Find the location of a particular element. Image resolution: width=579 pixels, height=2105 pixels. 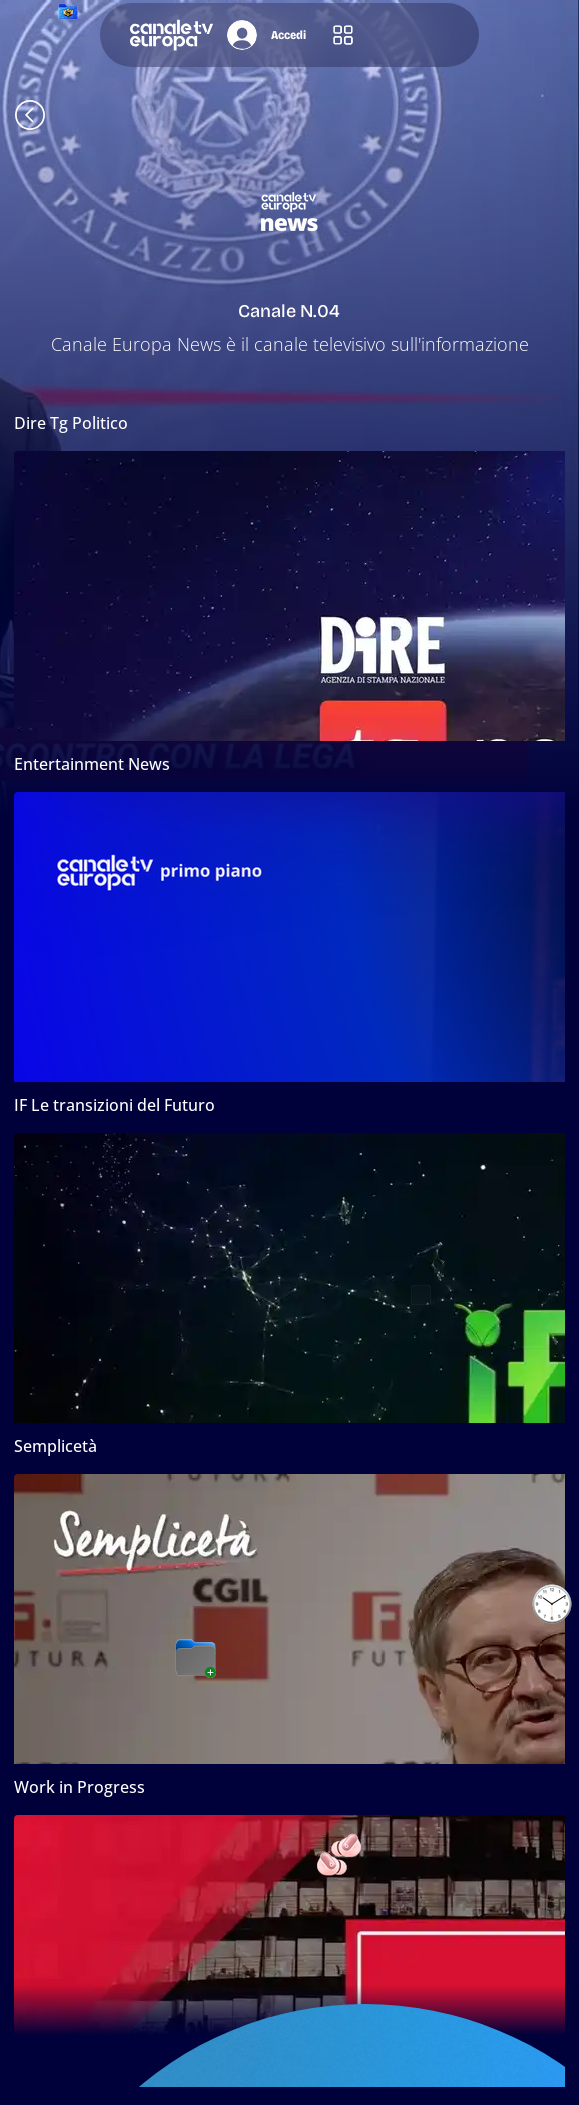

represents an unrecognized or unknown file type is located at coordinates (421, 1295).